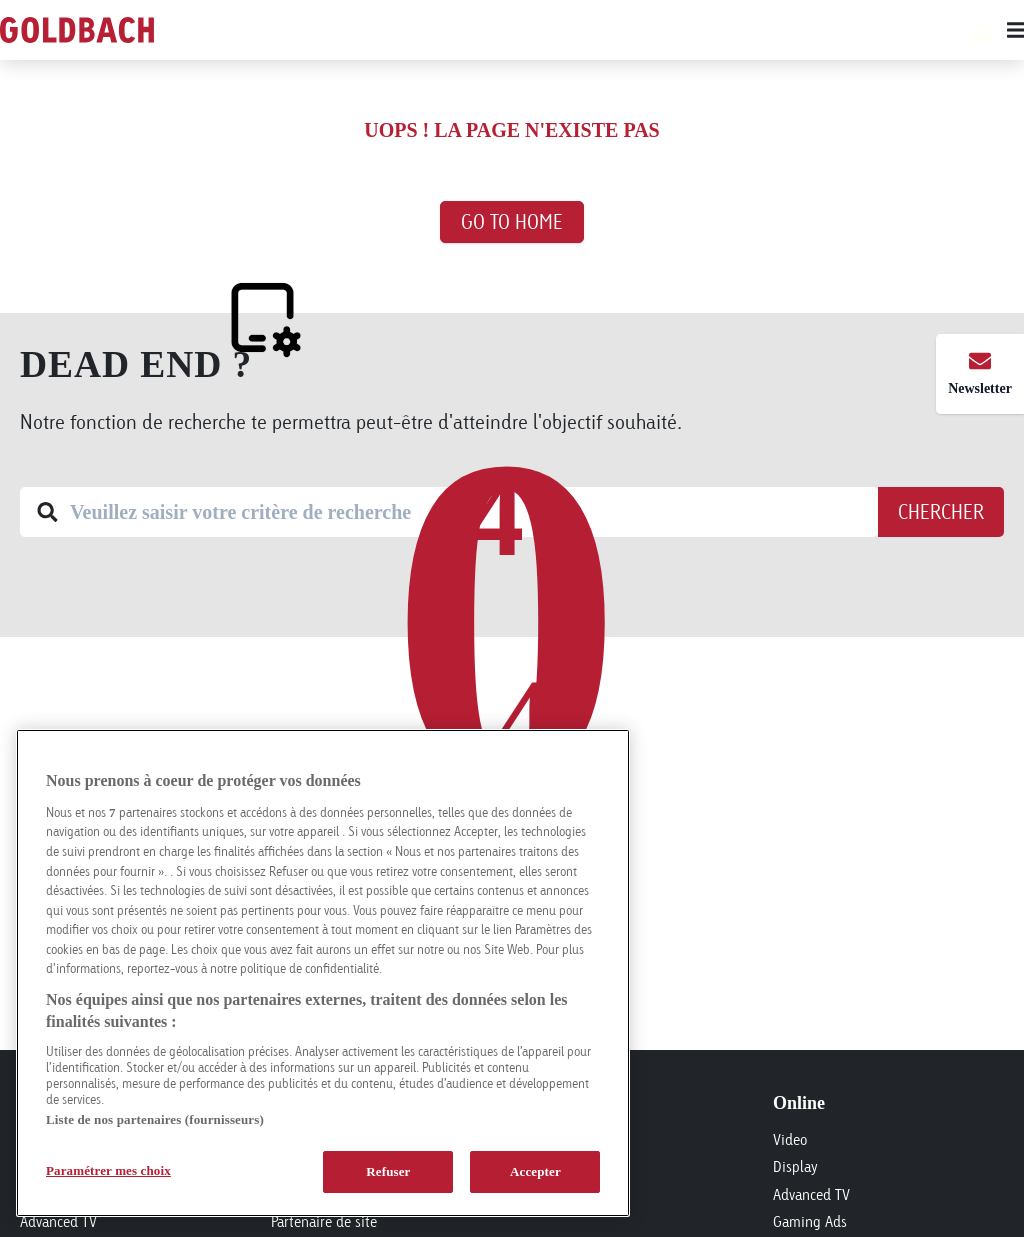  I want to click on toggle ghost mode or invisible status, so click(980, 33).